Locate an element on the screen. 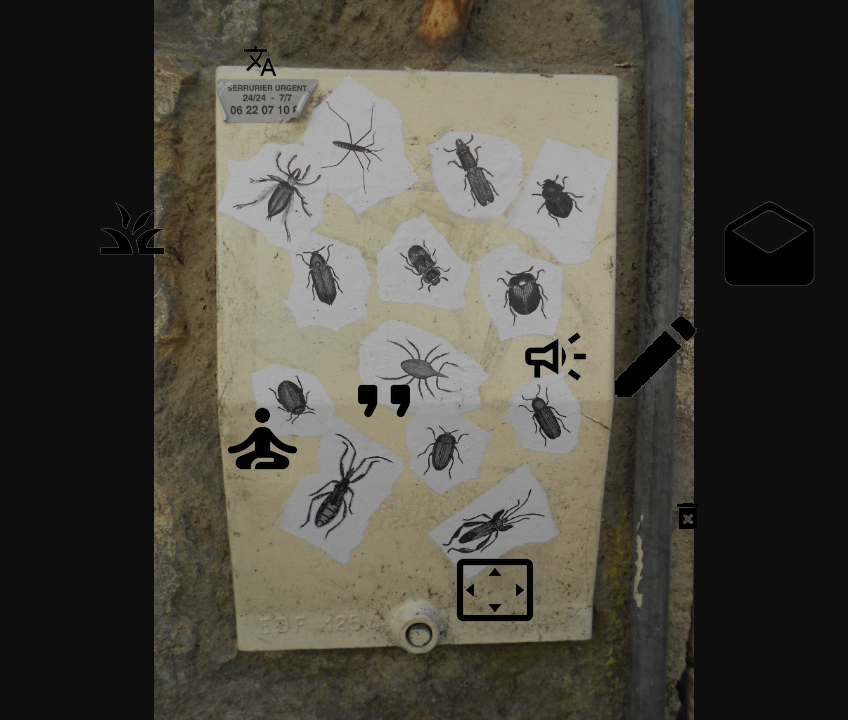  create or compose new content is located at coordinates (656, 356).